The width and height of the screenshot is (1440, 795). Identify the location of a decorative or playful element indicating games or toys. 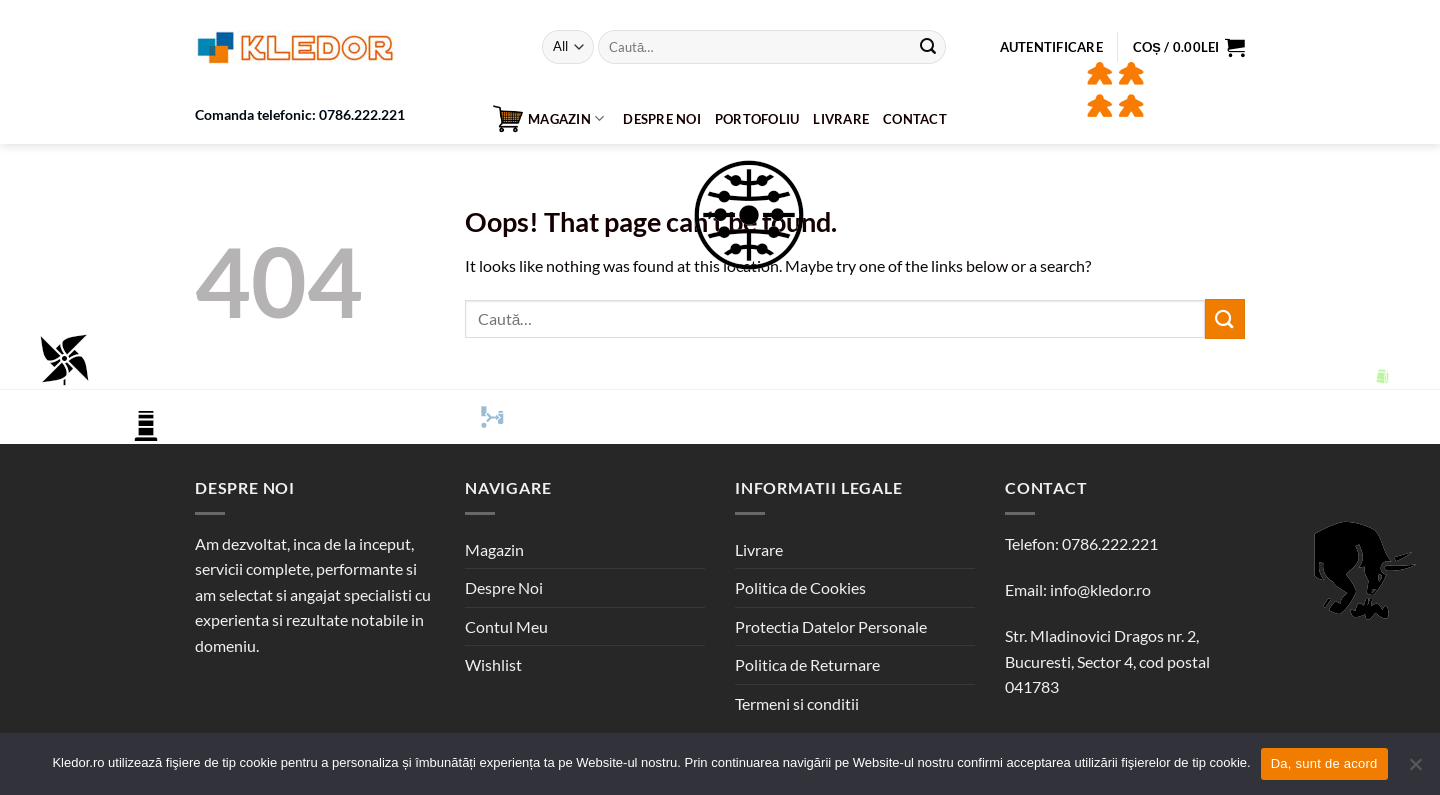
(64, 358).